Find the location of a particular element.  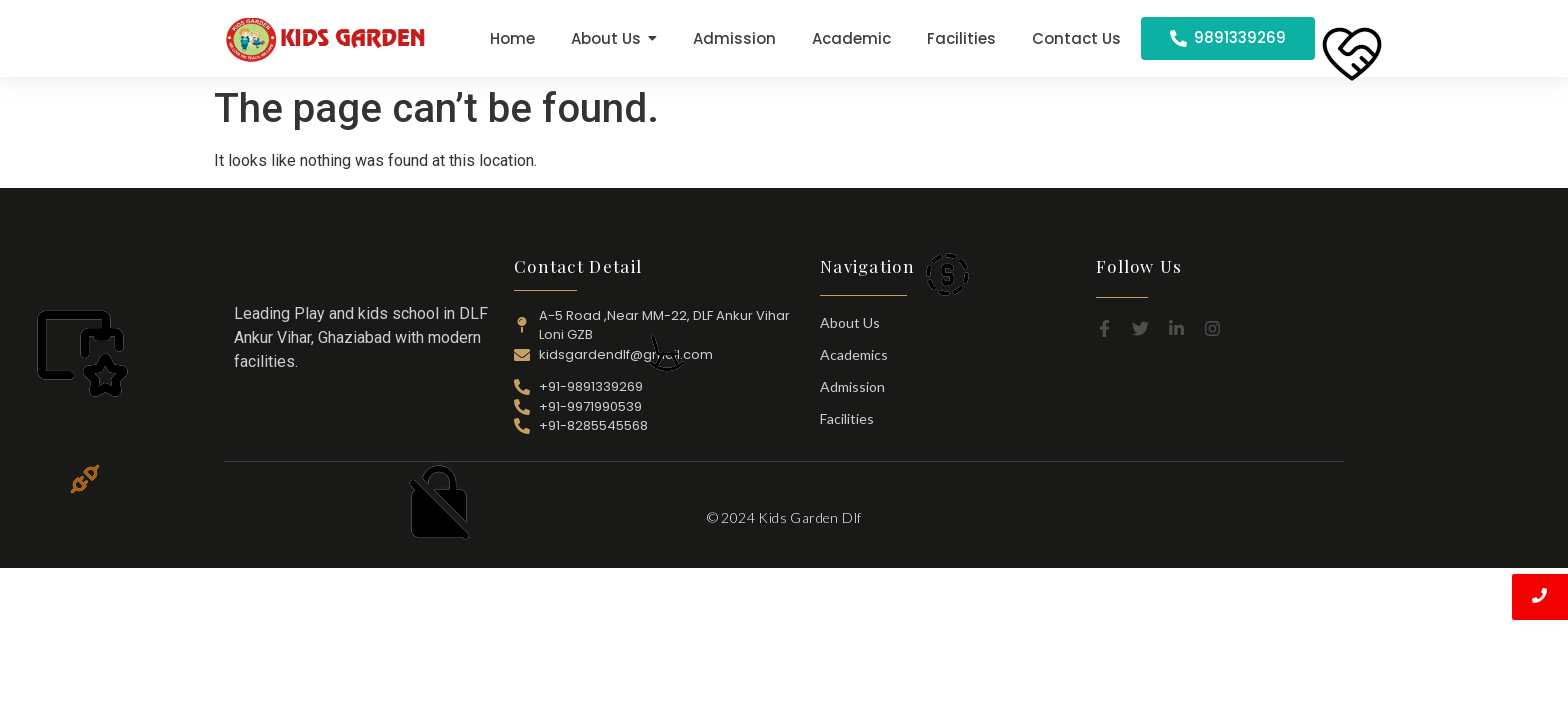

access furniture or seating options is located at coordinates (667, 353).